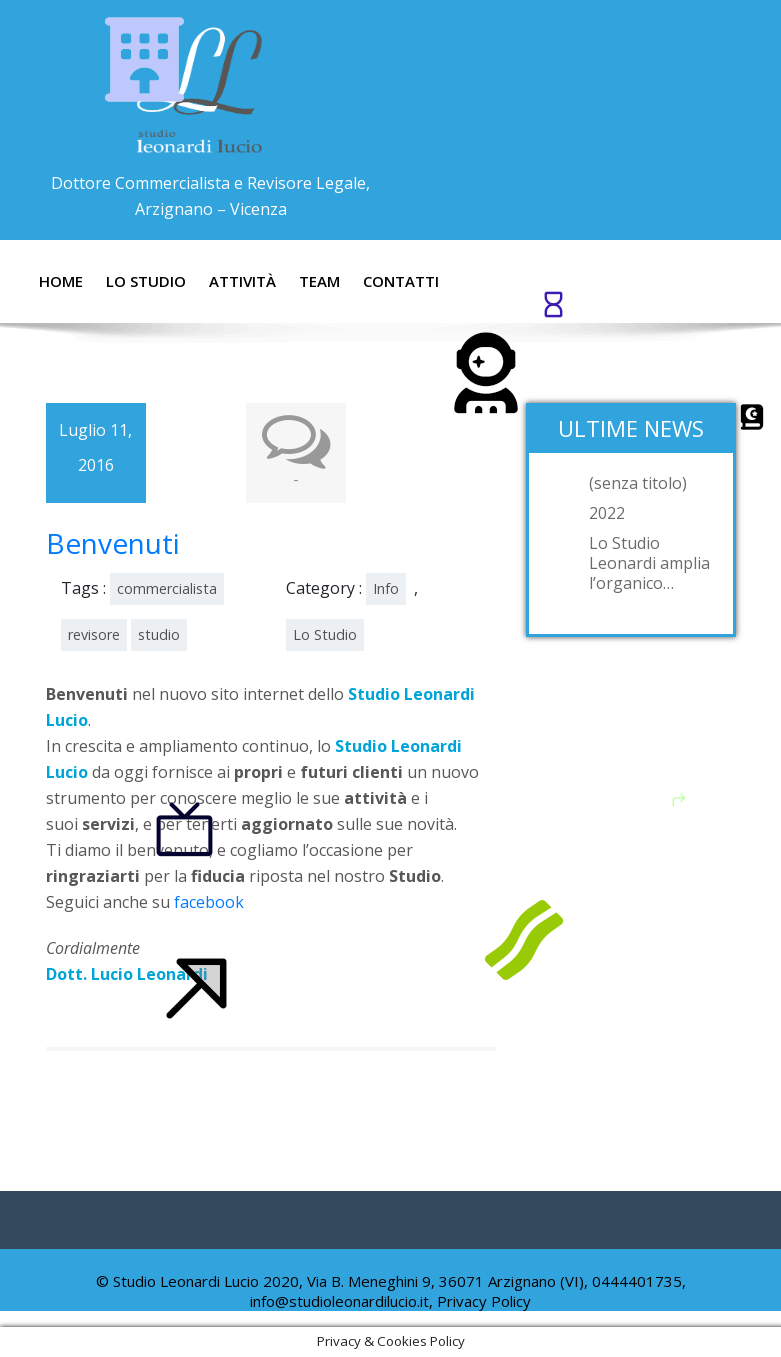  I want to click on access TV or video streaming features, so click(184, 832).